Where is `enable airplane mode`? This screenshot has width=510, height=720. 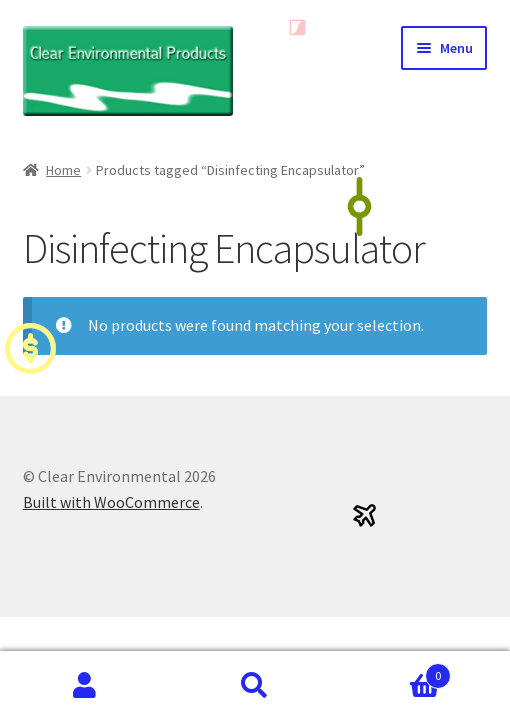 enable airplane mode is located at coordinates (365, 515).